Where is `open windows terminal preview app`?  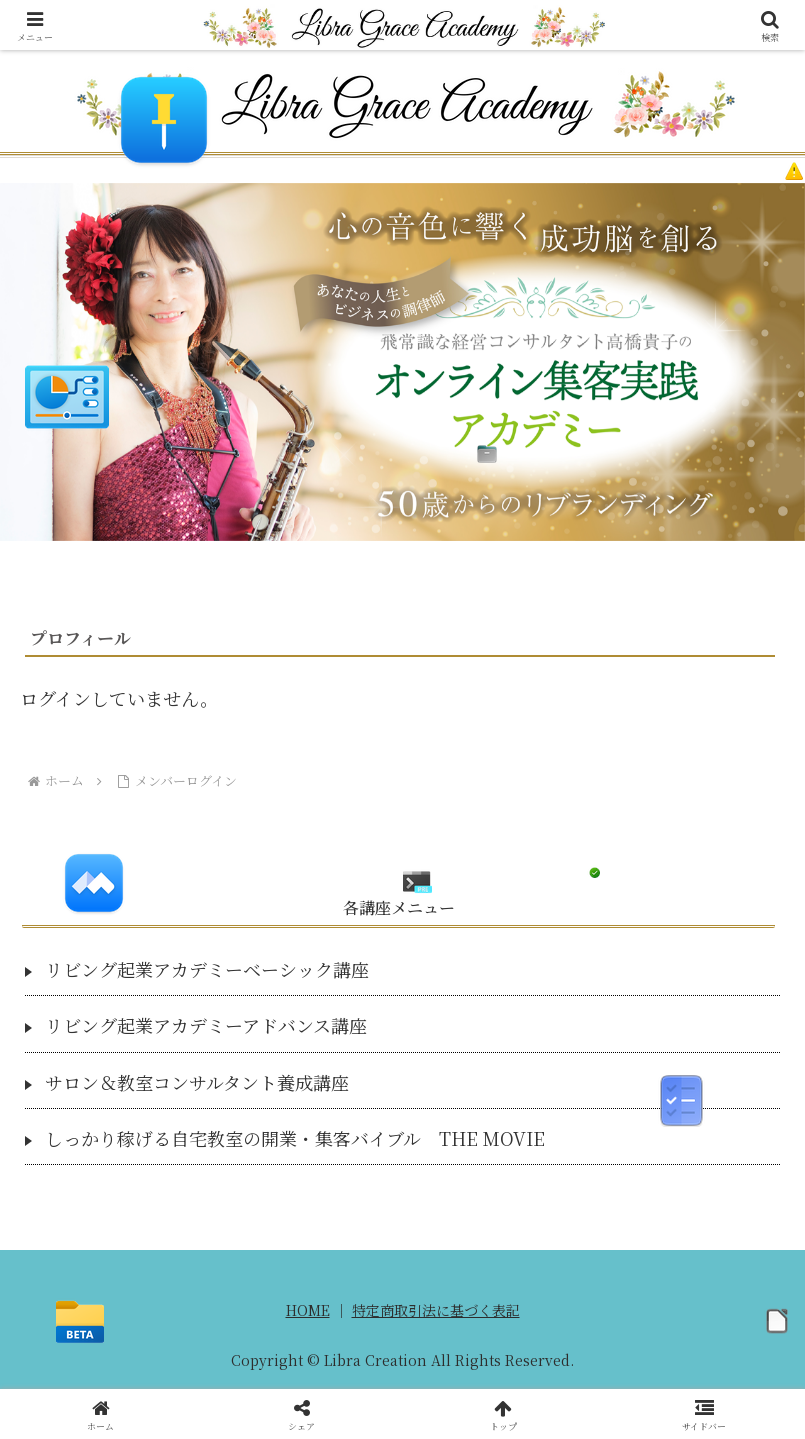 open windows terminal preview app is located at coordinates (417, 881).